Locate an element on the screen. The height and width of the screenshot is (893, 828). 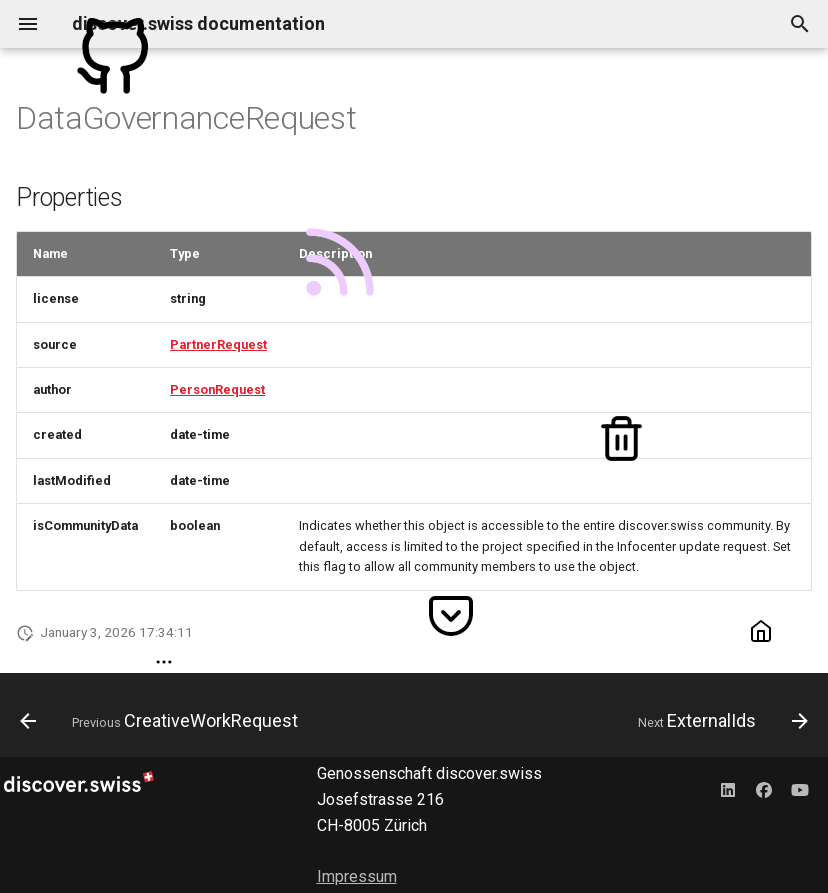
navigate to the home screen is located at coordinates (761, 631).